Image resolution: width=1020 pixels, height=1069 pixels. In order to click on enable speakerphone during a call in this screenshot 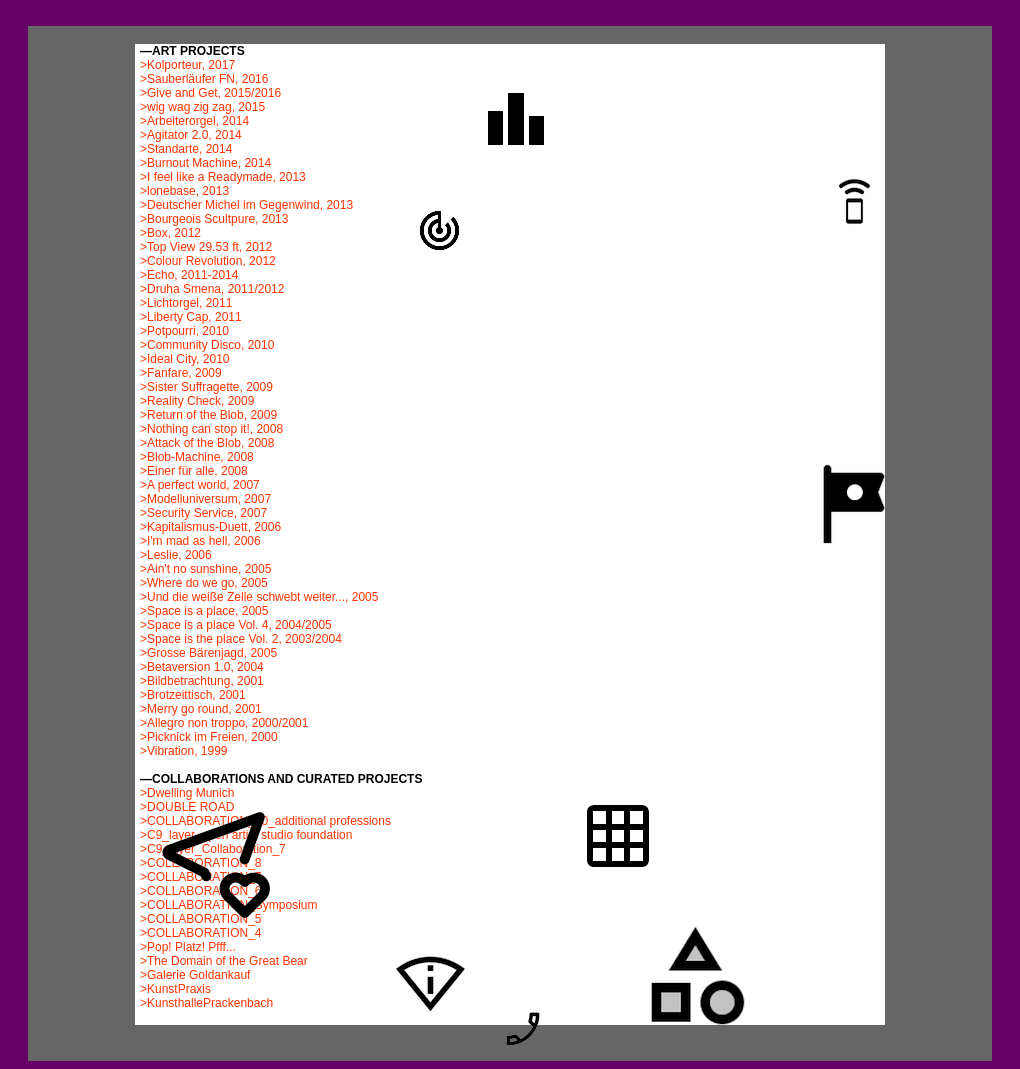, I will do `click(854, 202)`.